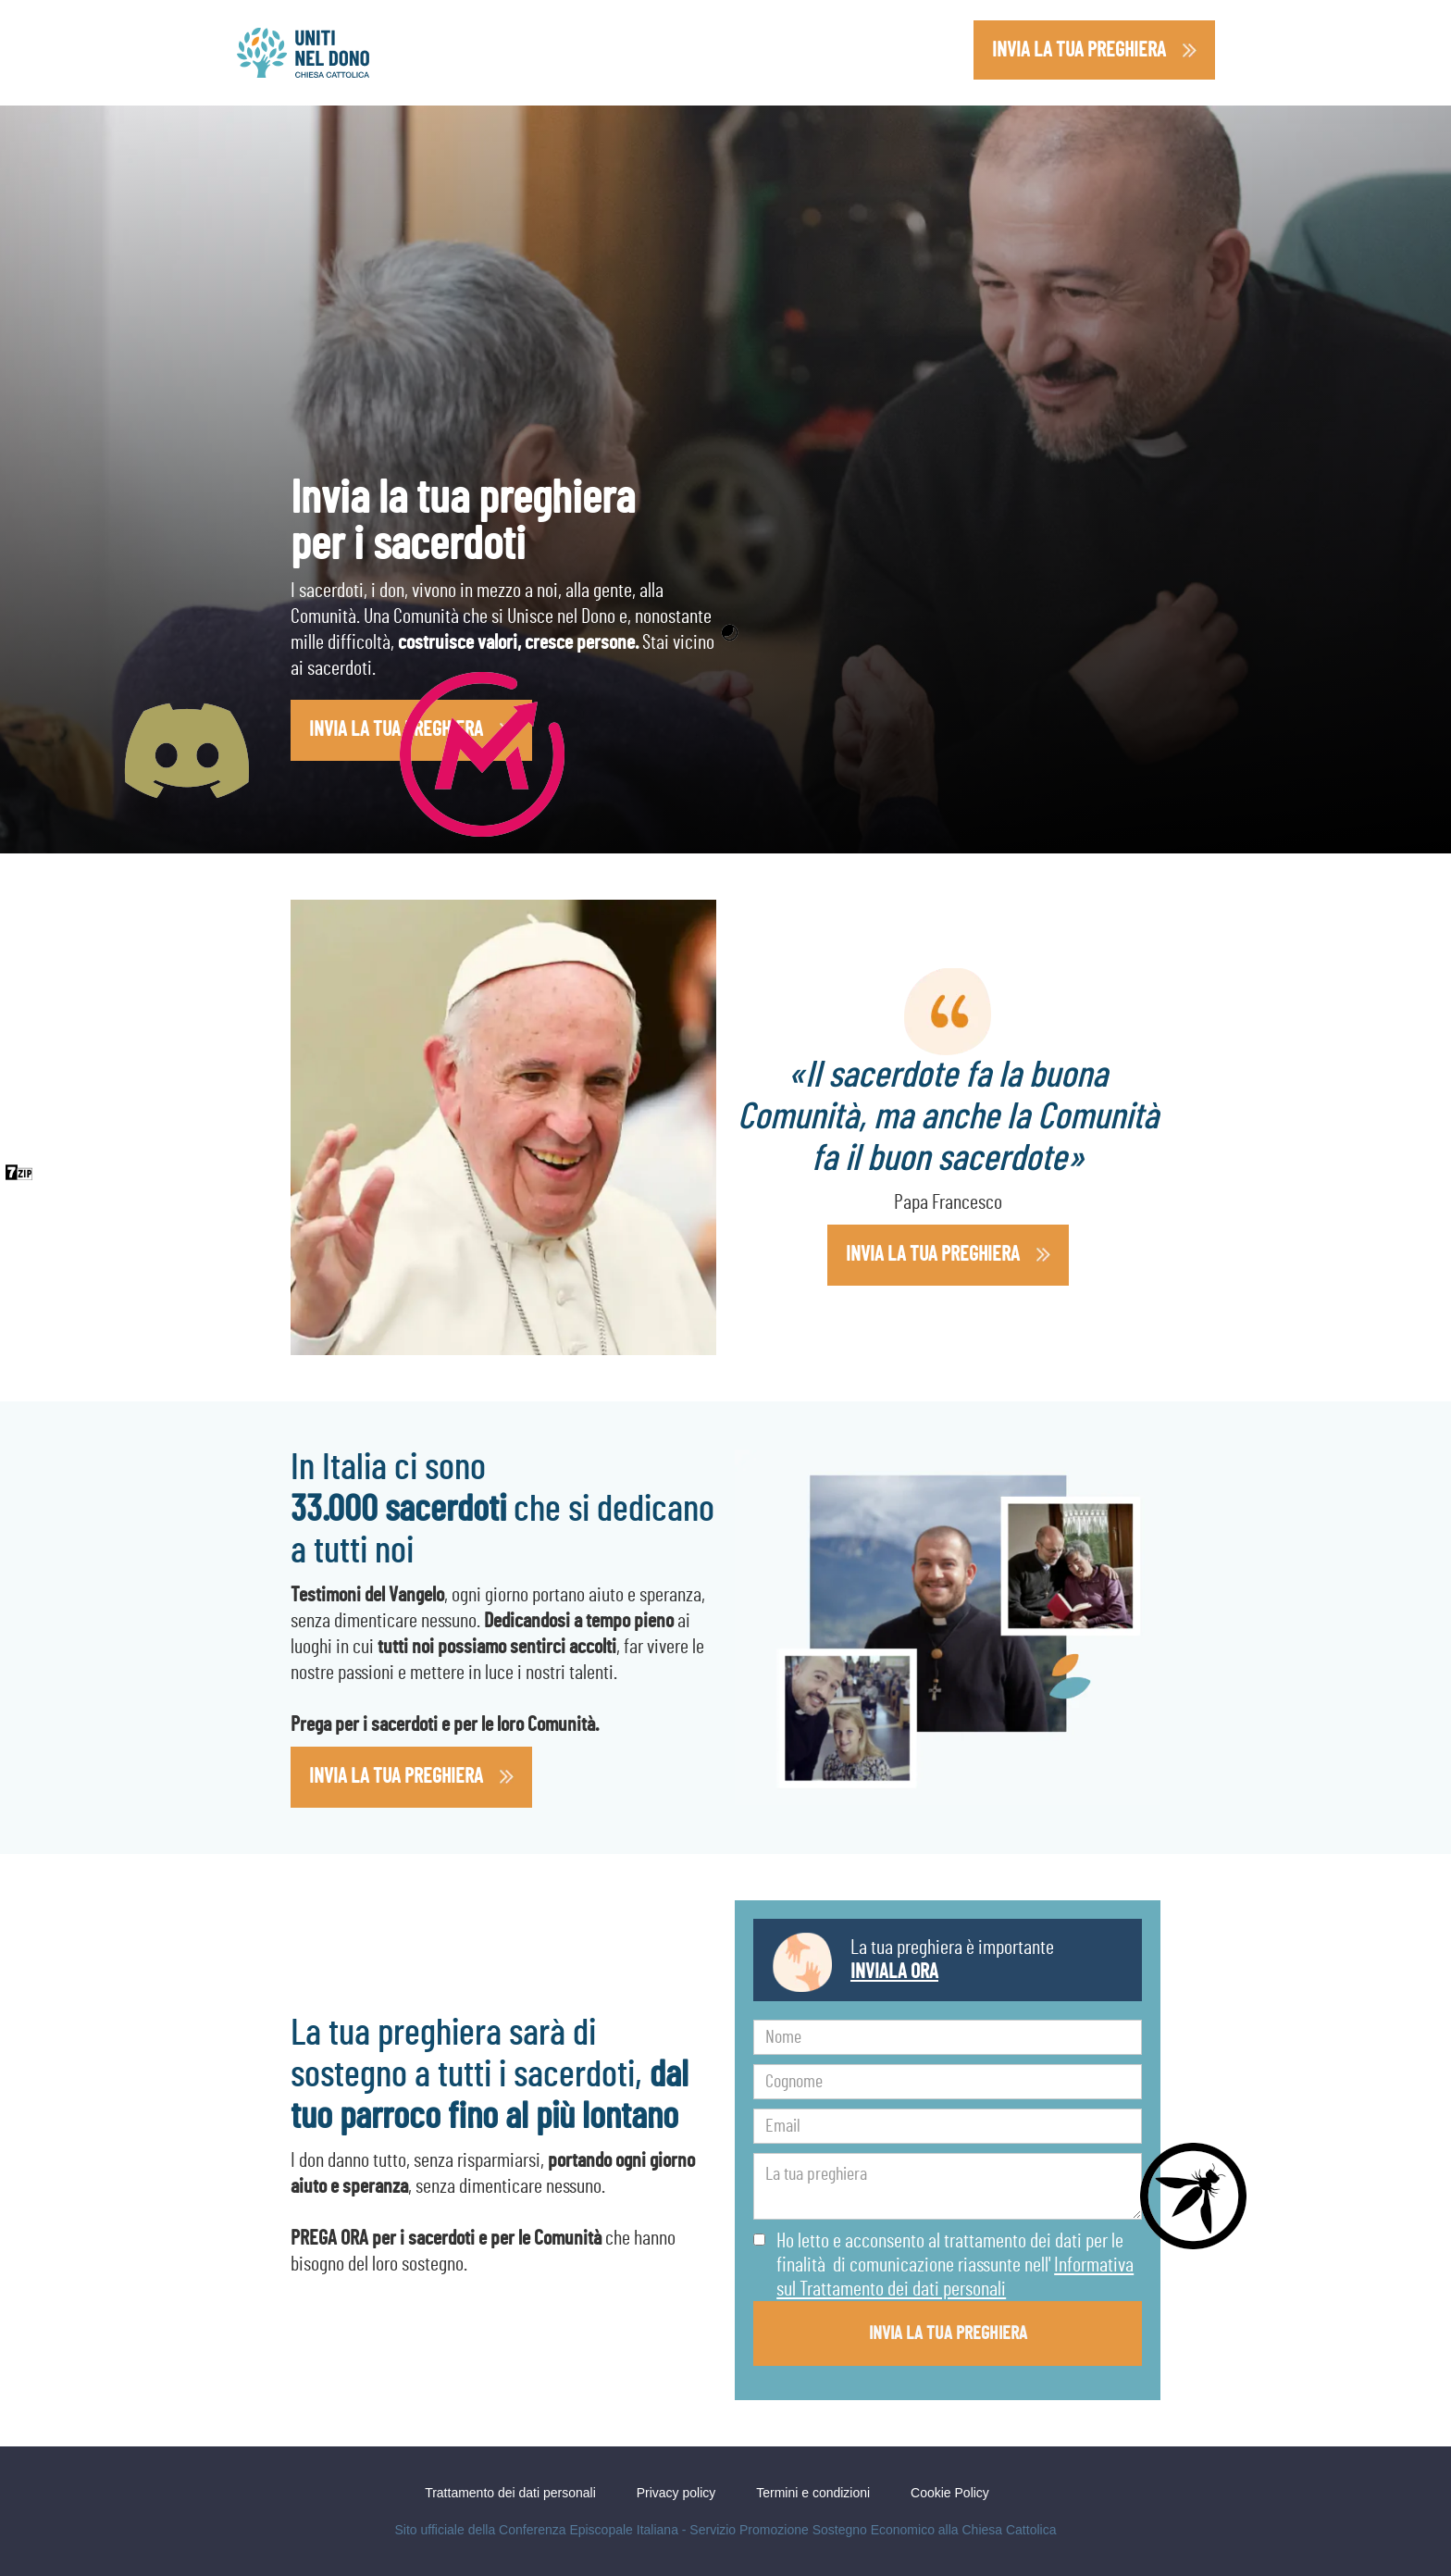 The width and height of the screenshot is (1451, 2576). Describe the element at coordinates (482, 754) in the screenshot. I see `open Mautic marketing automation platform` at that location.